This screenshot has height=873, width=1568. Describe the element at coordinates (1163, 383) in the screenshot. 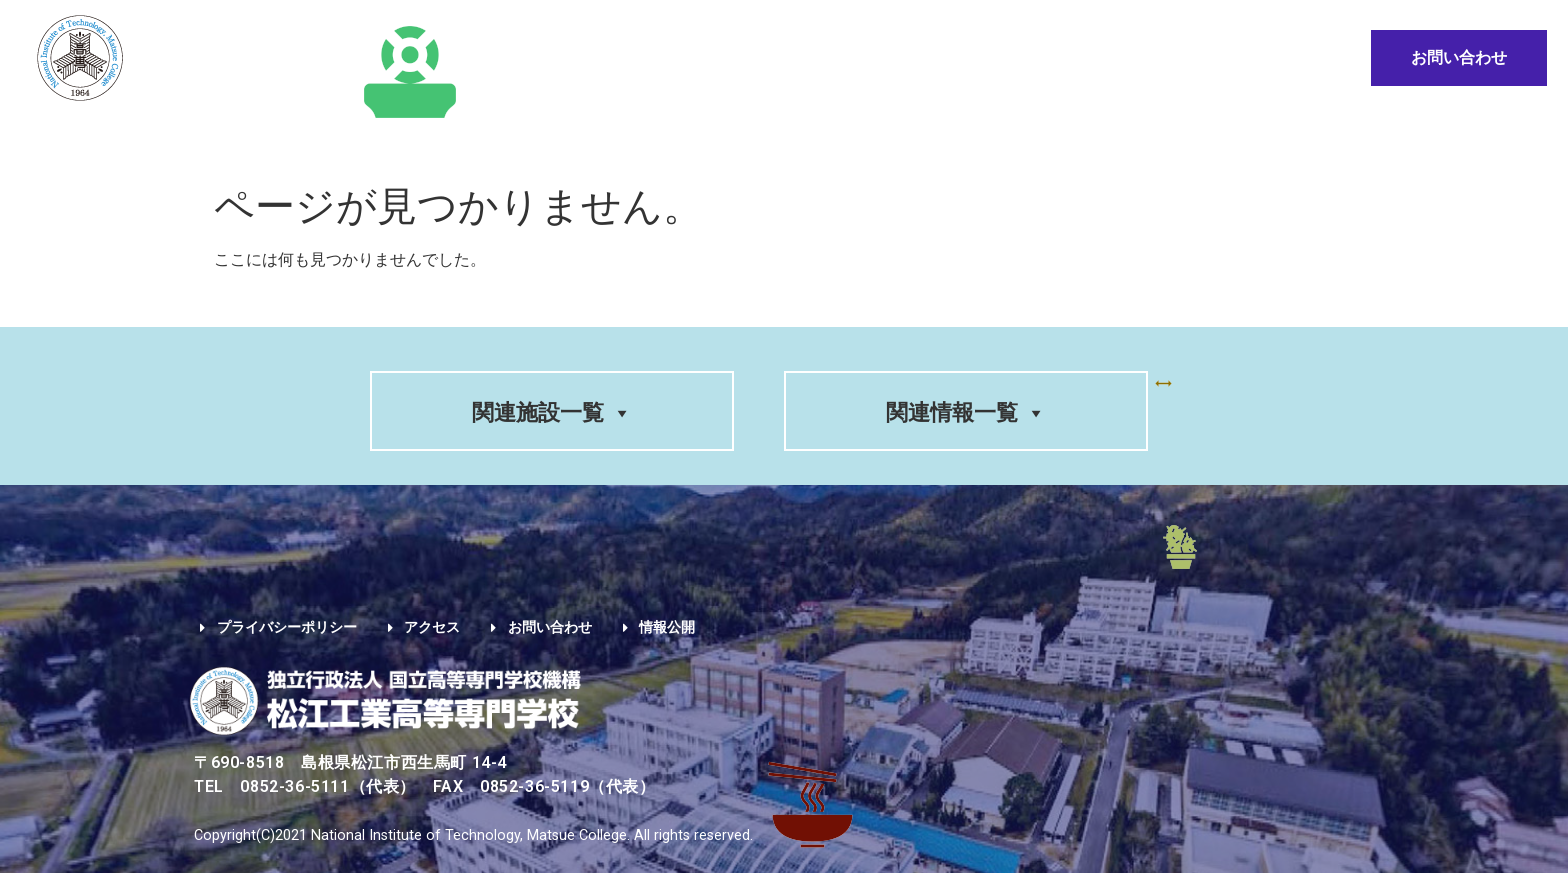

I see `flip image horizontally` at that location.